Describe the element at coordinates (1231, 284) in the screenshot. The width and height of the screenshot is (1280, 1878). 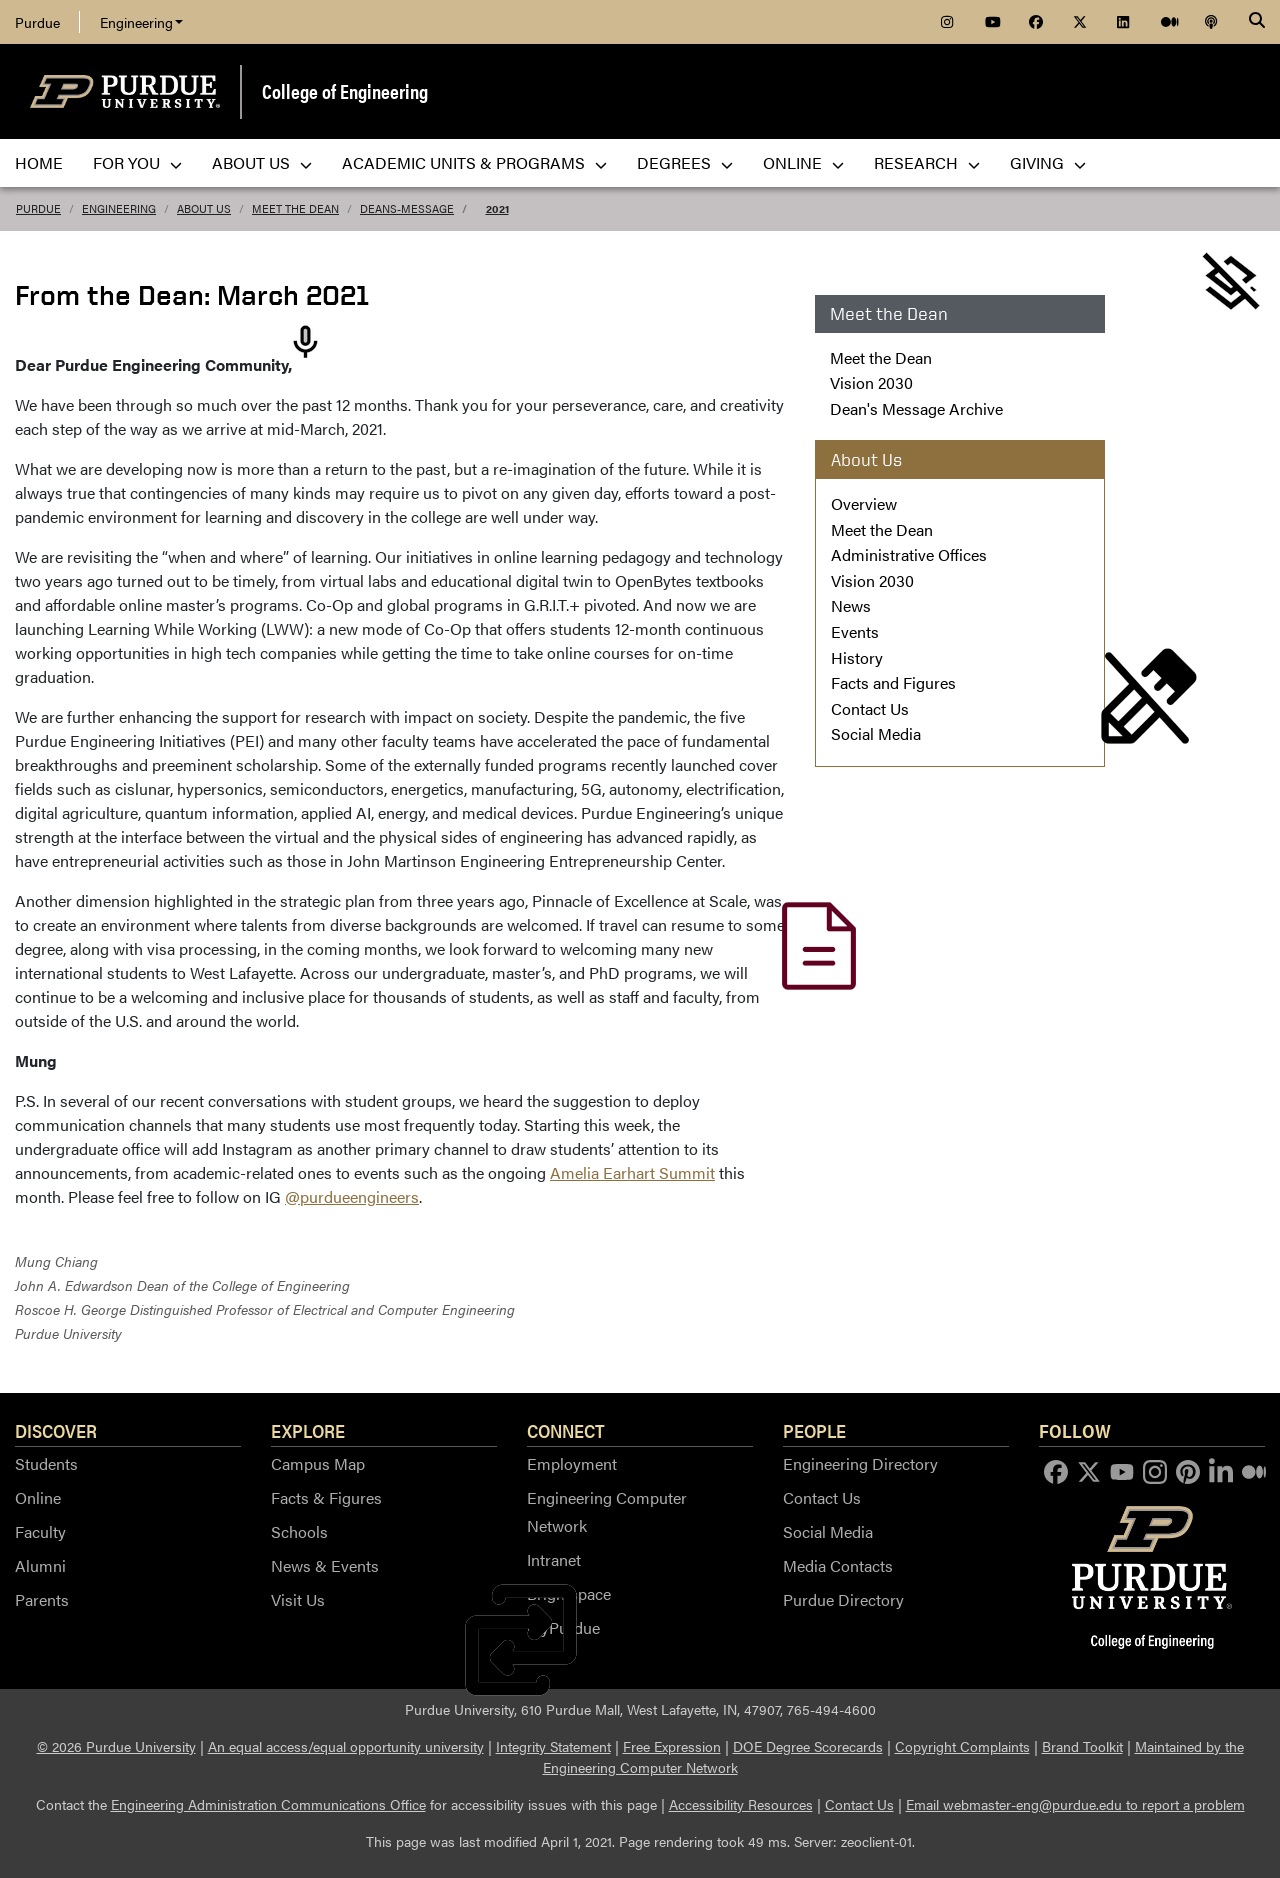
I see `clear all map layers` at that location.